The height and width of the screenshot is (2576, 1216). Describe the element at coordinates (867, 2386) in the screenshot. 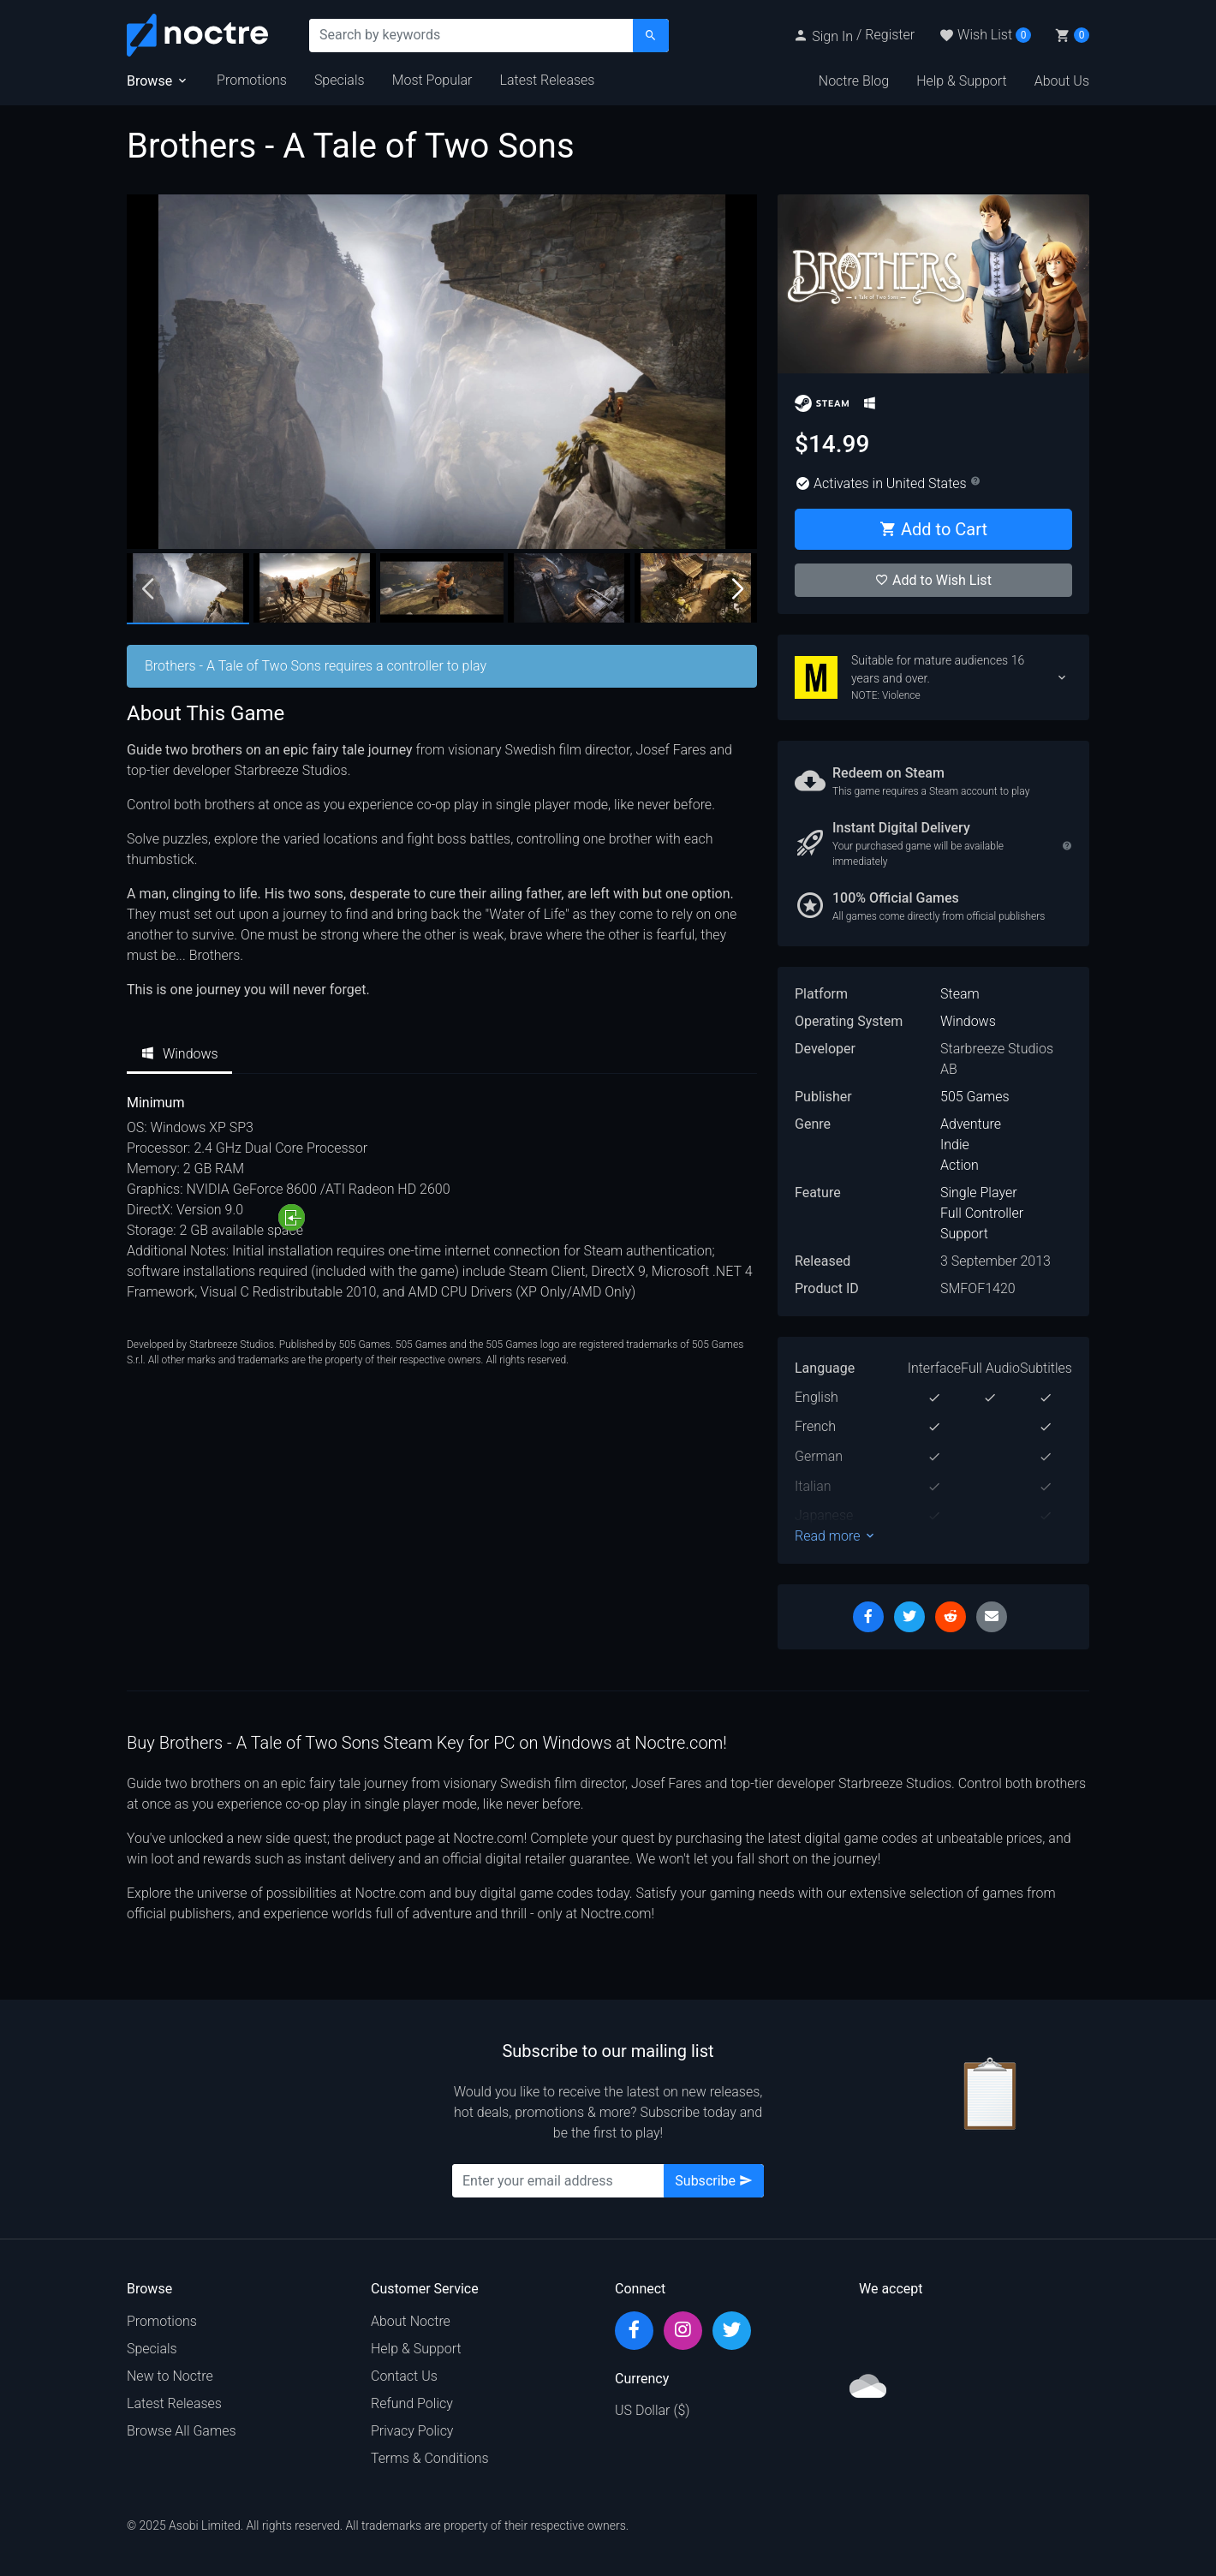

I see `indicates onedrive storage quota status` at that location.